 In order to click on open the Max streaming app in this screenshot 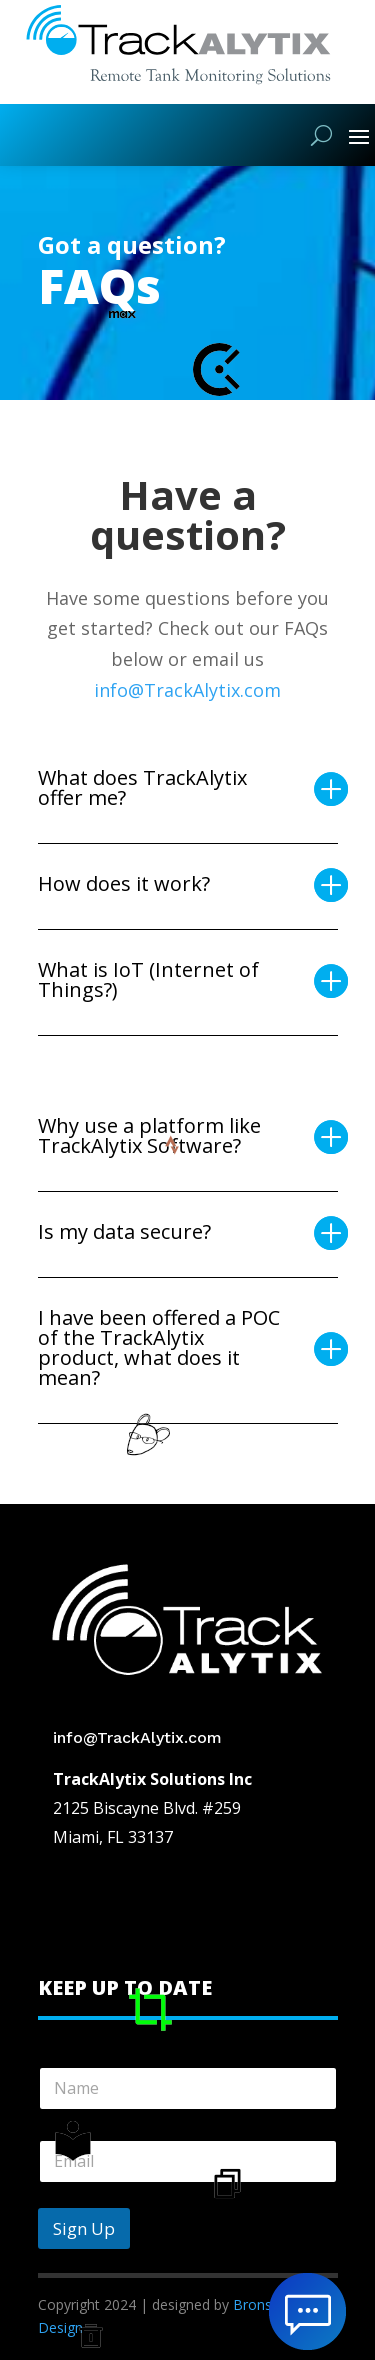, I will do `click(122, 314)`.